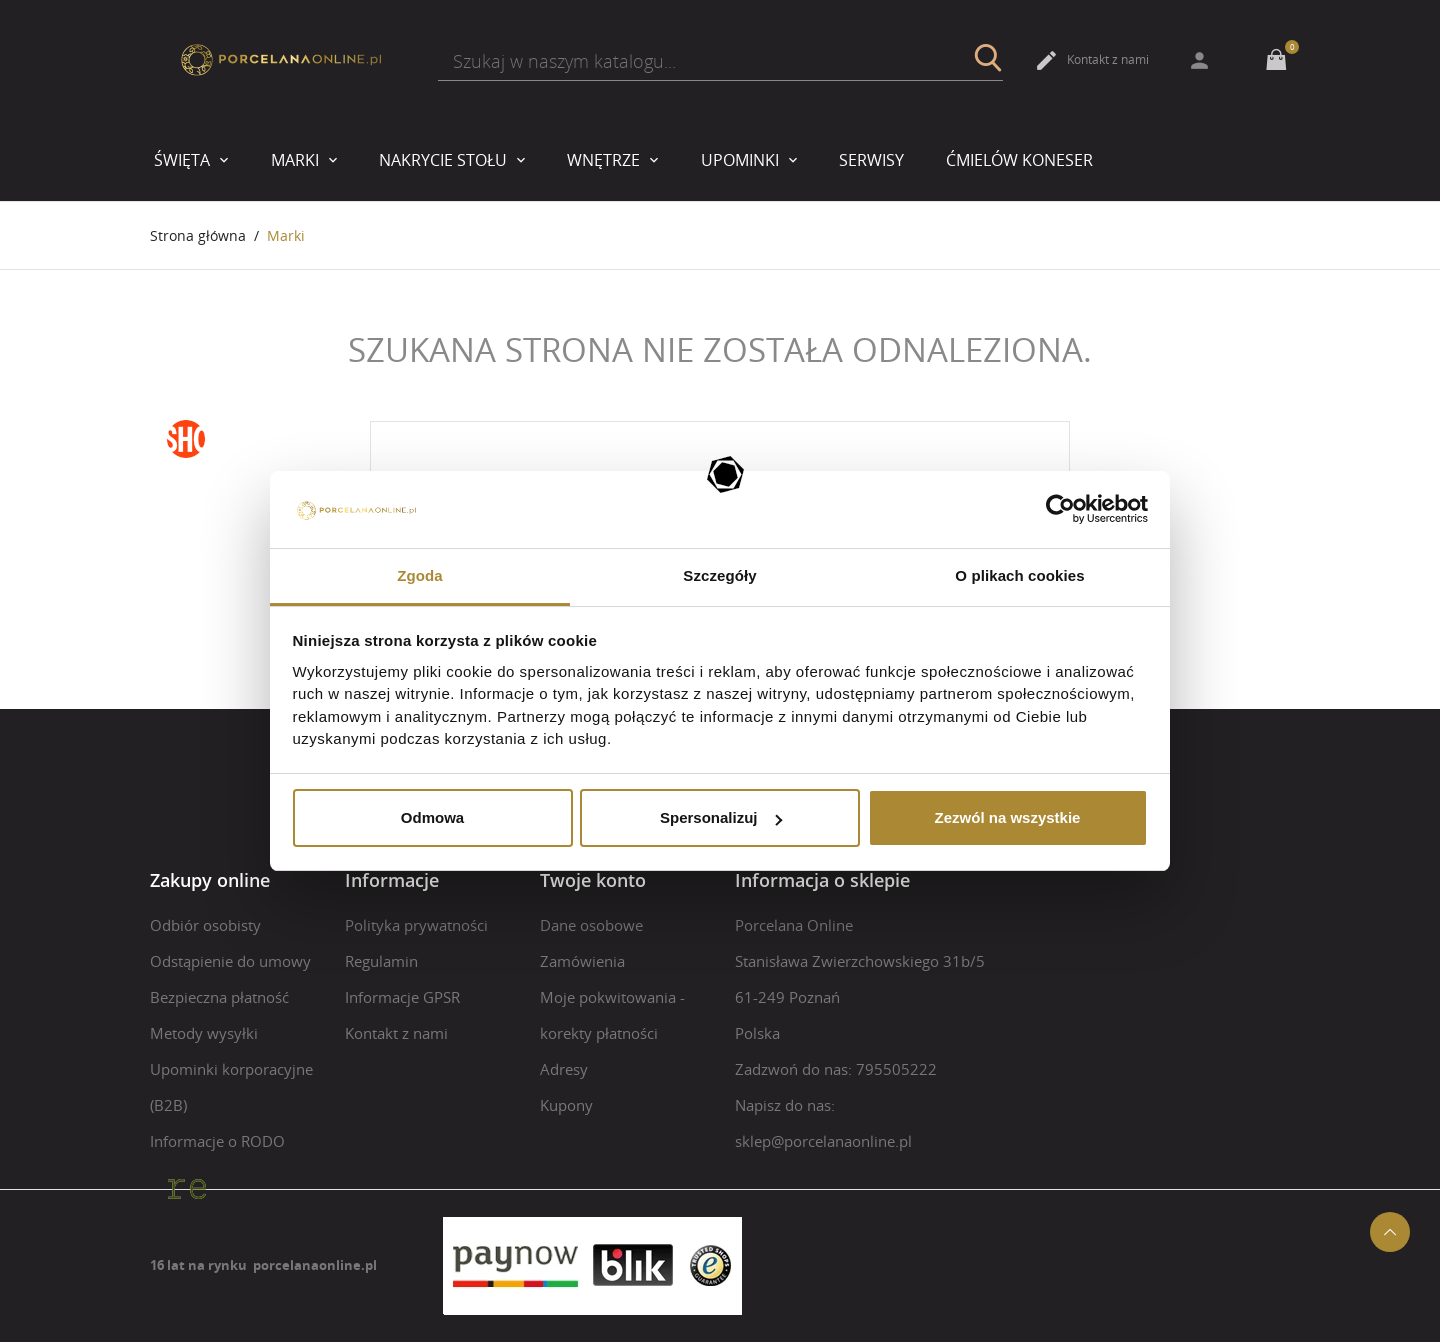 This screenshot has width=1440, height=1342. I want to click on open graphite application, so click(725, 474).